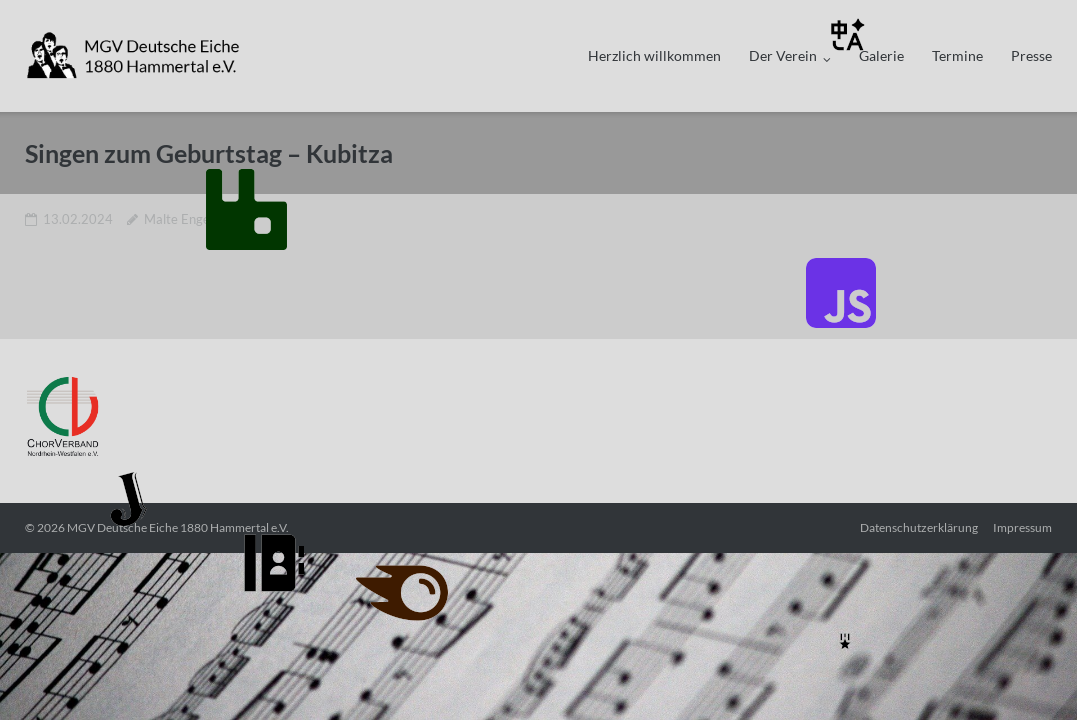 The height and width of the screenshot is (720, 1077). What do you see at coordinates (270, 563) in the screenshot?
I see `open your contacts book` at bounding box center [270, 563].